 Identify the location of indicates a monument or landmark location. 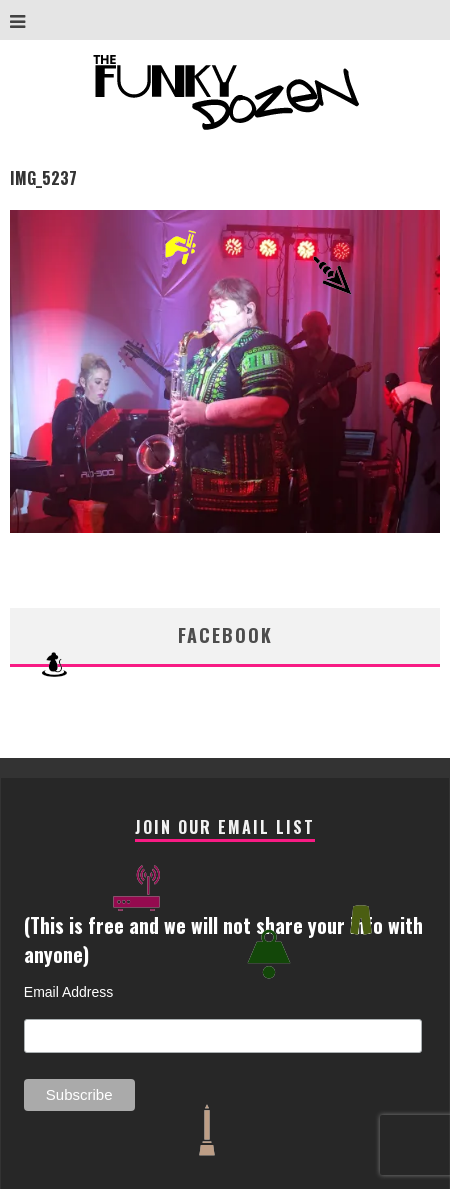
(207, 1130).